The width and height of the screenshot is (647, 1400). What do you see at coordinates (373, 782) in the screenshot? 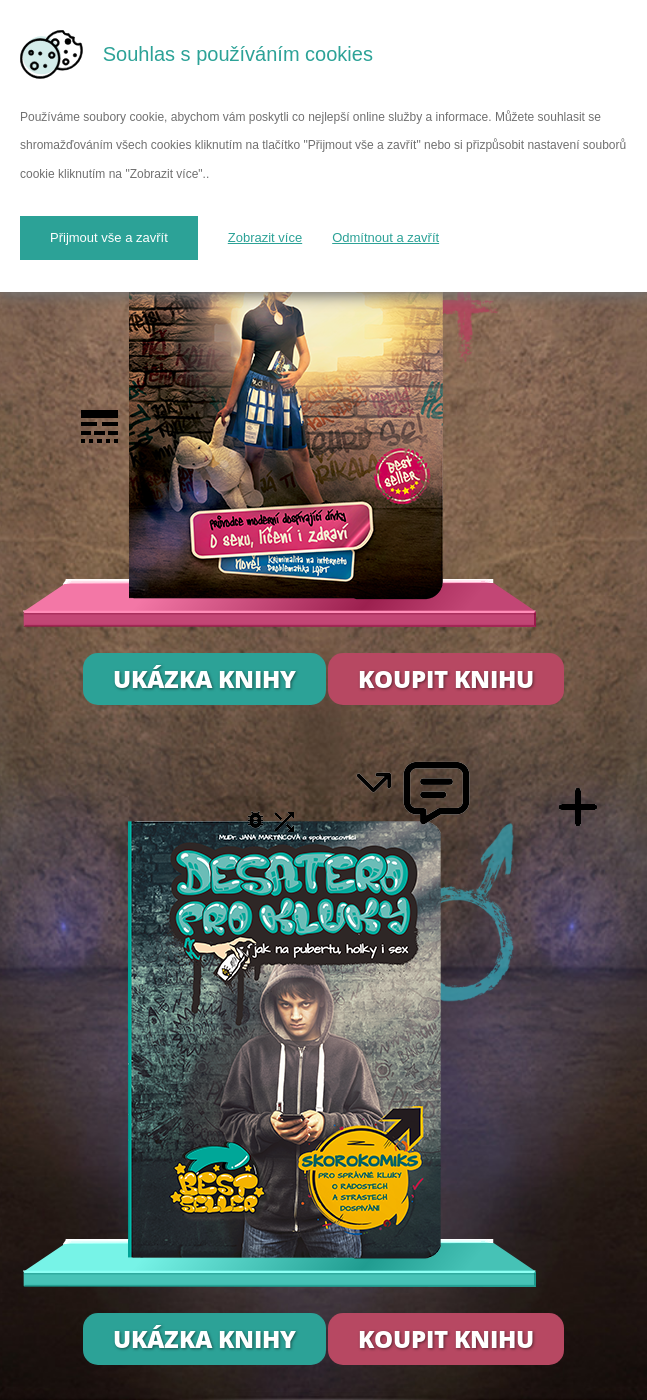
I see `indicates a missed outgoing call` at bounding box center [373, 782].